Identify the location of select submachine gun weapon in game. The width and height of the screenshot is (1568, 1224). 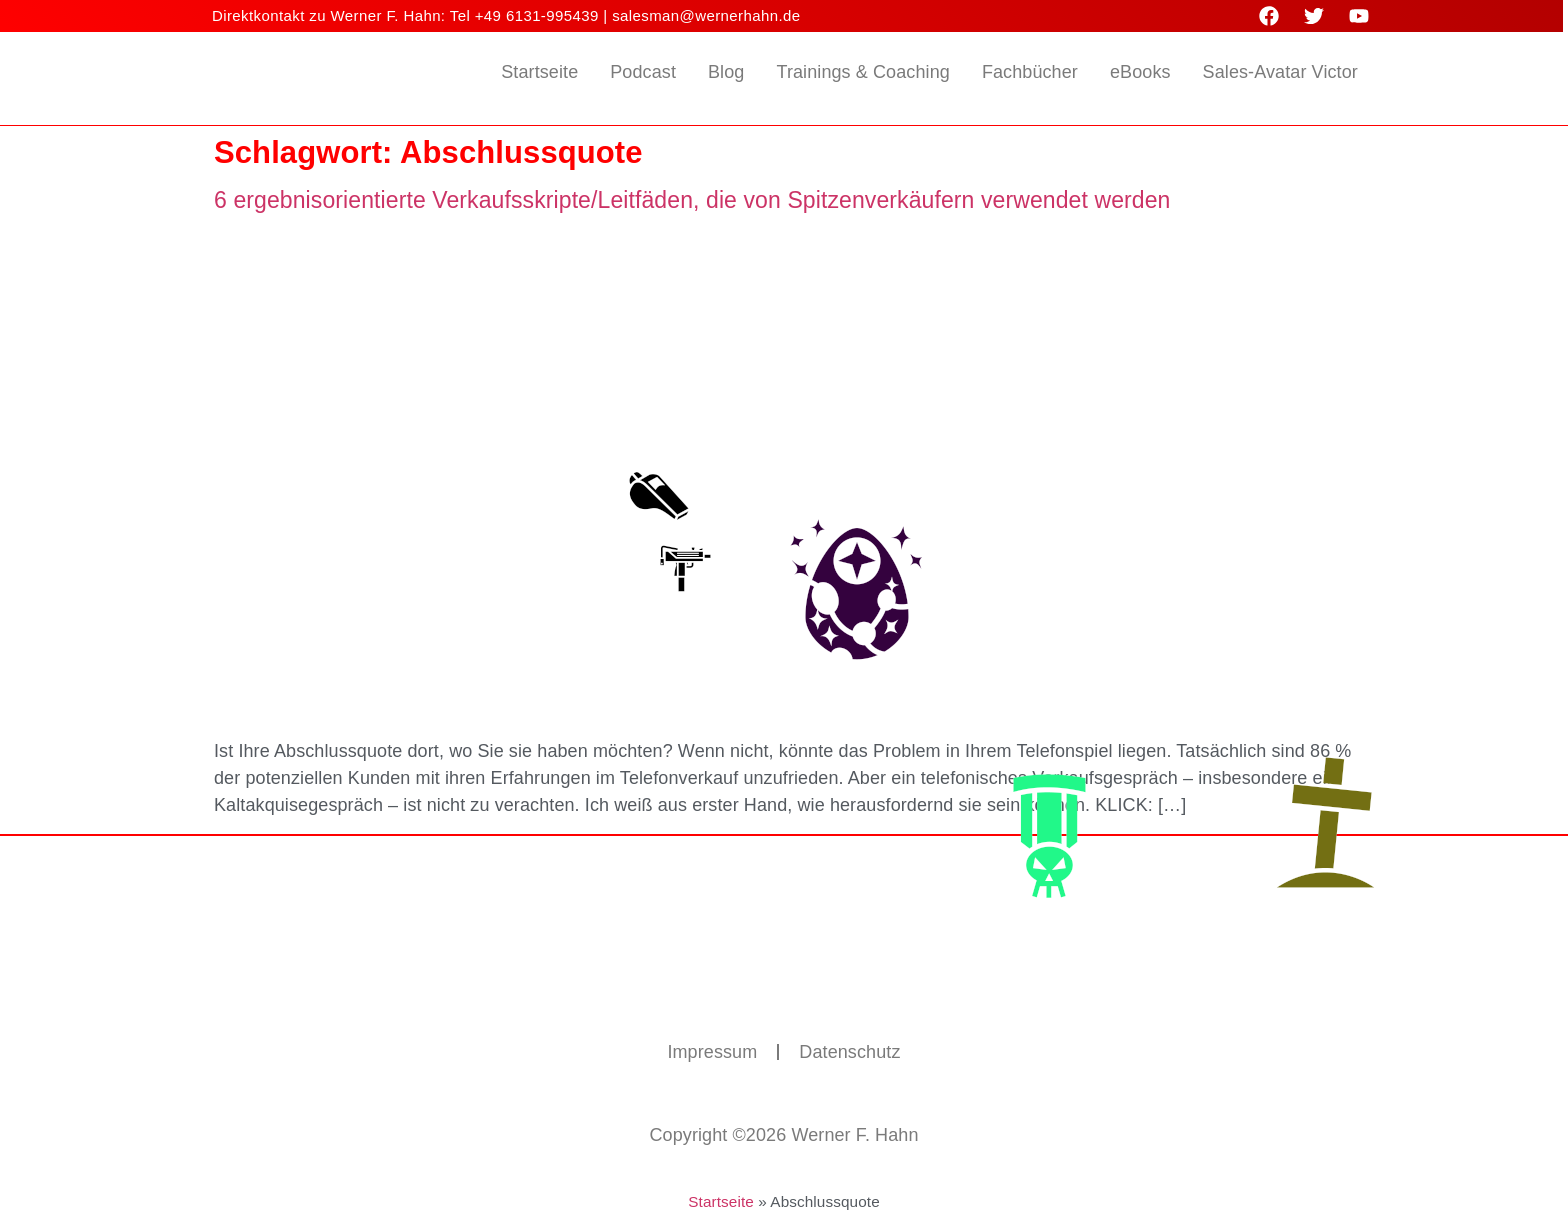
(685, 568).